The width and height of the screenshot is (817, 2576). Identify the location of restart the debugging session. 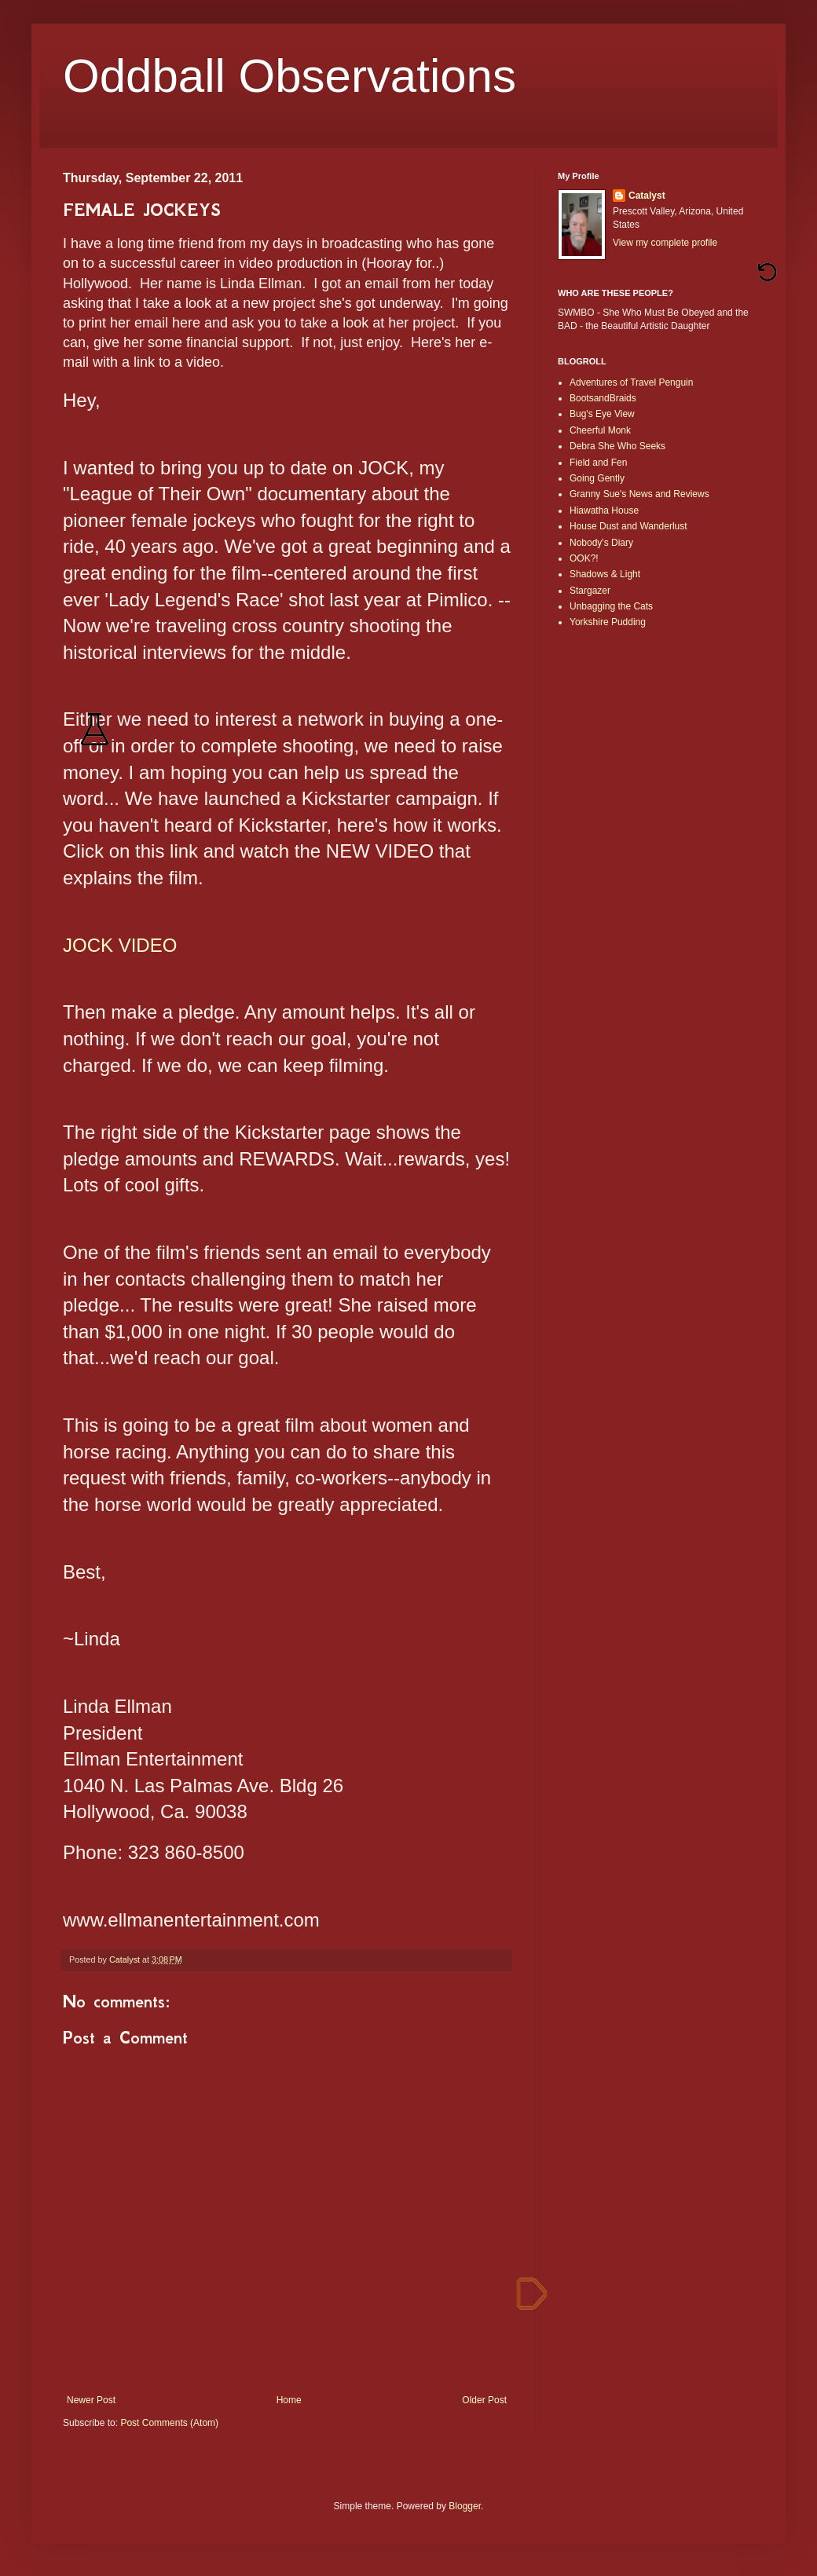
(767, 272).